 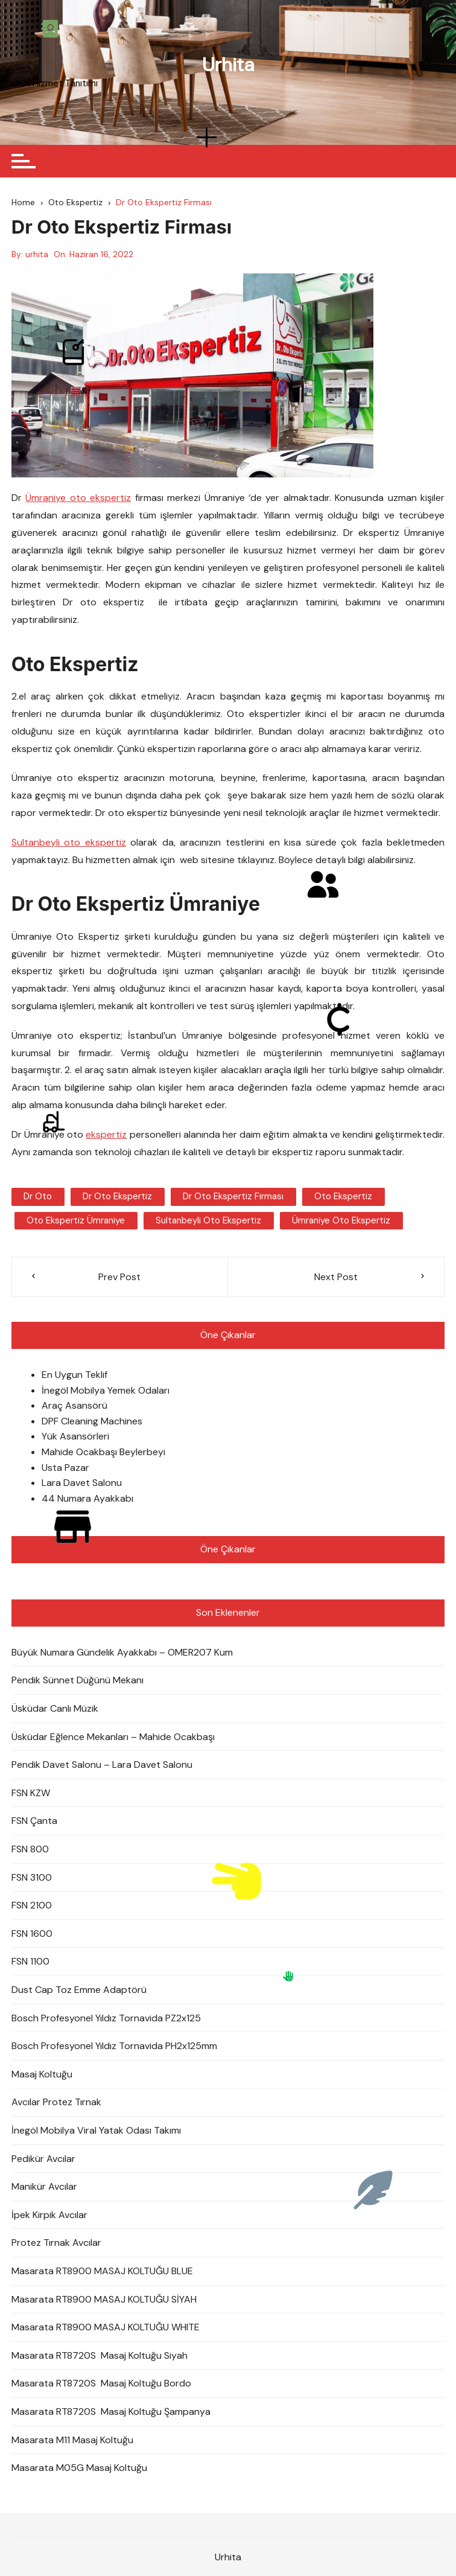 What do you see at coordinates (53, 1122) in the screenshot?
I see `access warehouse or inventory management` at bounding box center [53, 1122].